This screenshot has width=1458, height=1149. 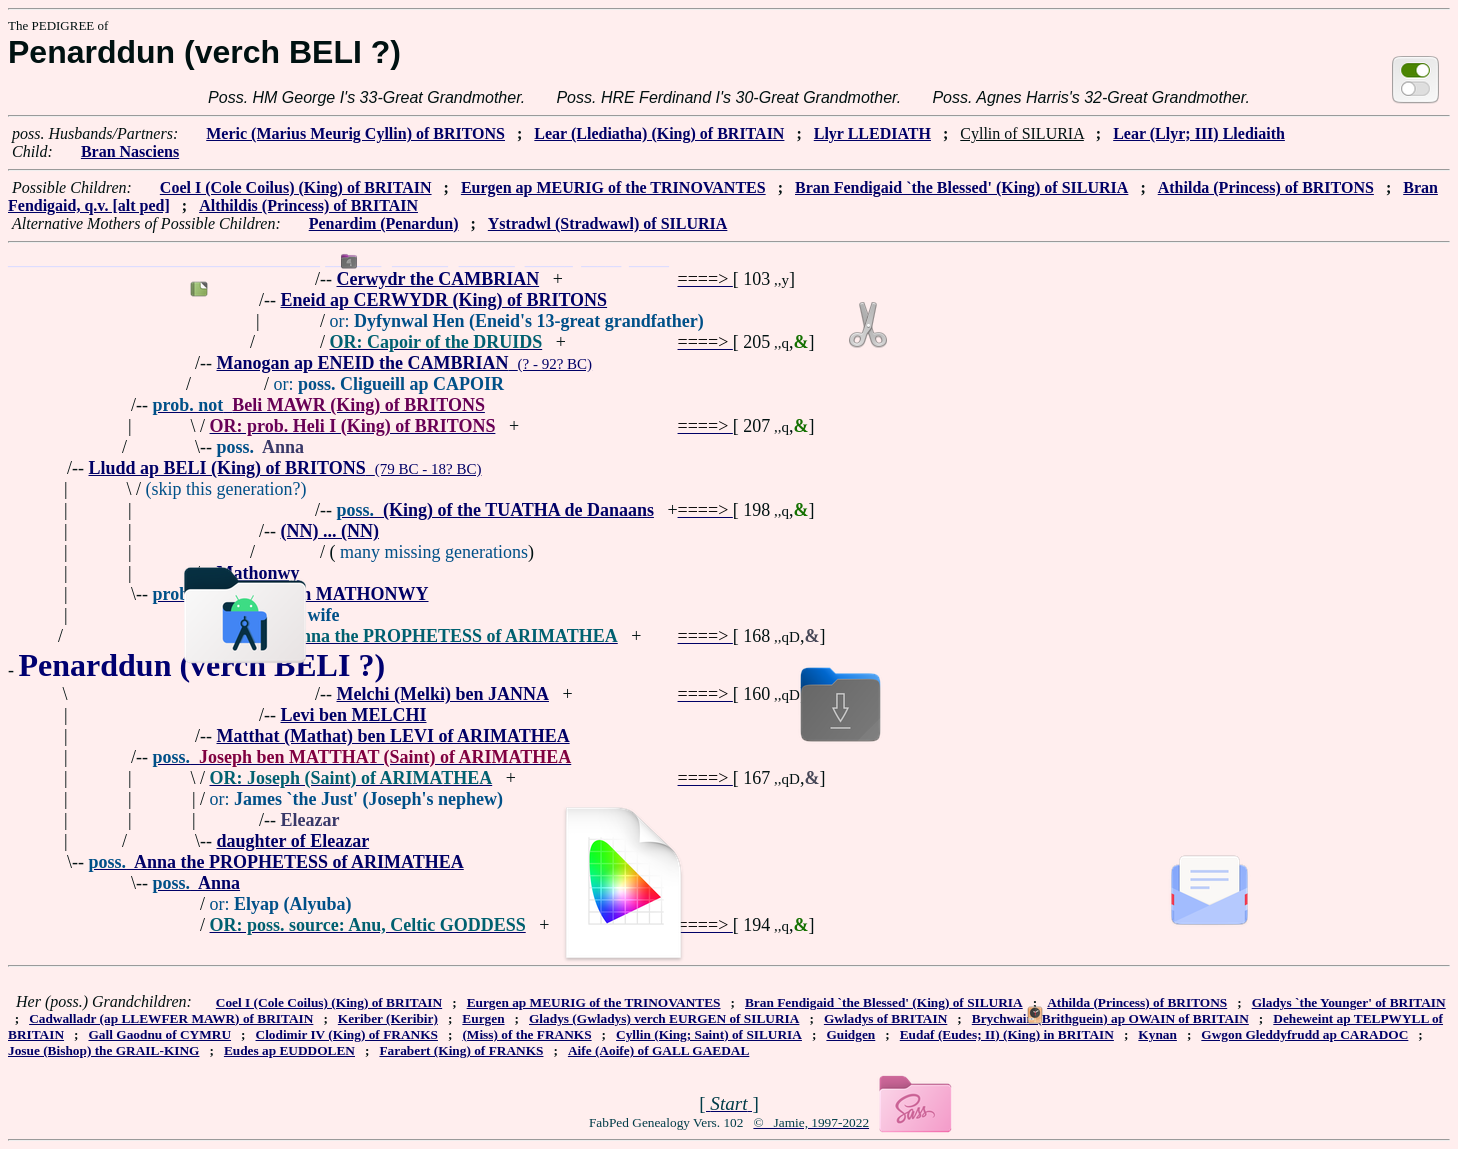 What do you see at coordinates (349, 261) in the screenshot?
I see `folder synced with insync cloud service` at bounding box center [349, 261].